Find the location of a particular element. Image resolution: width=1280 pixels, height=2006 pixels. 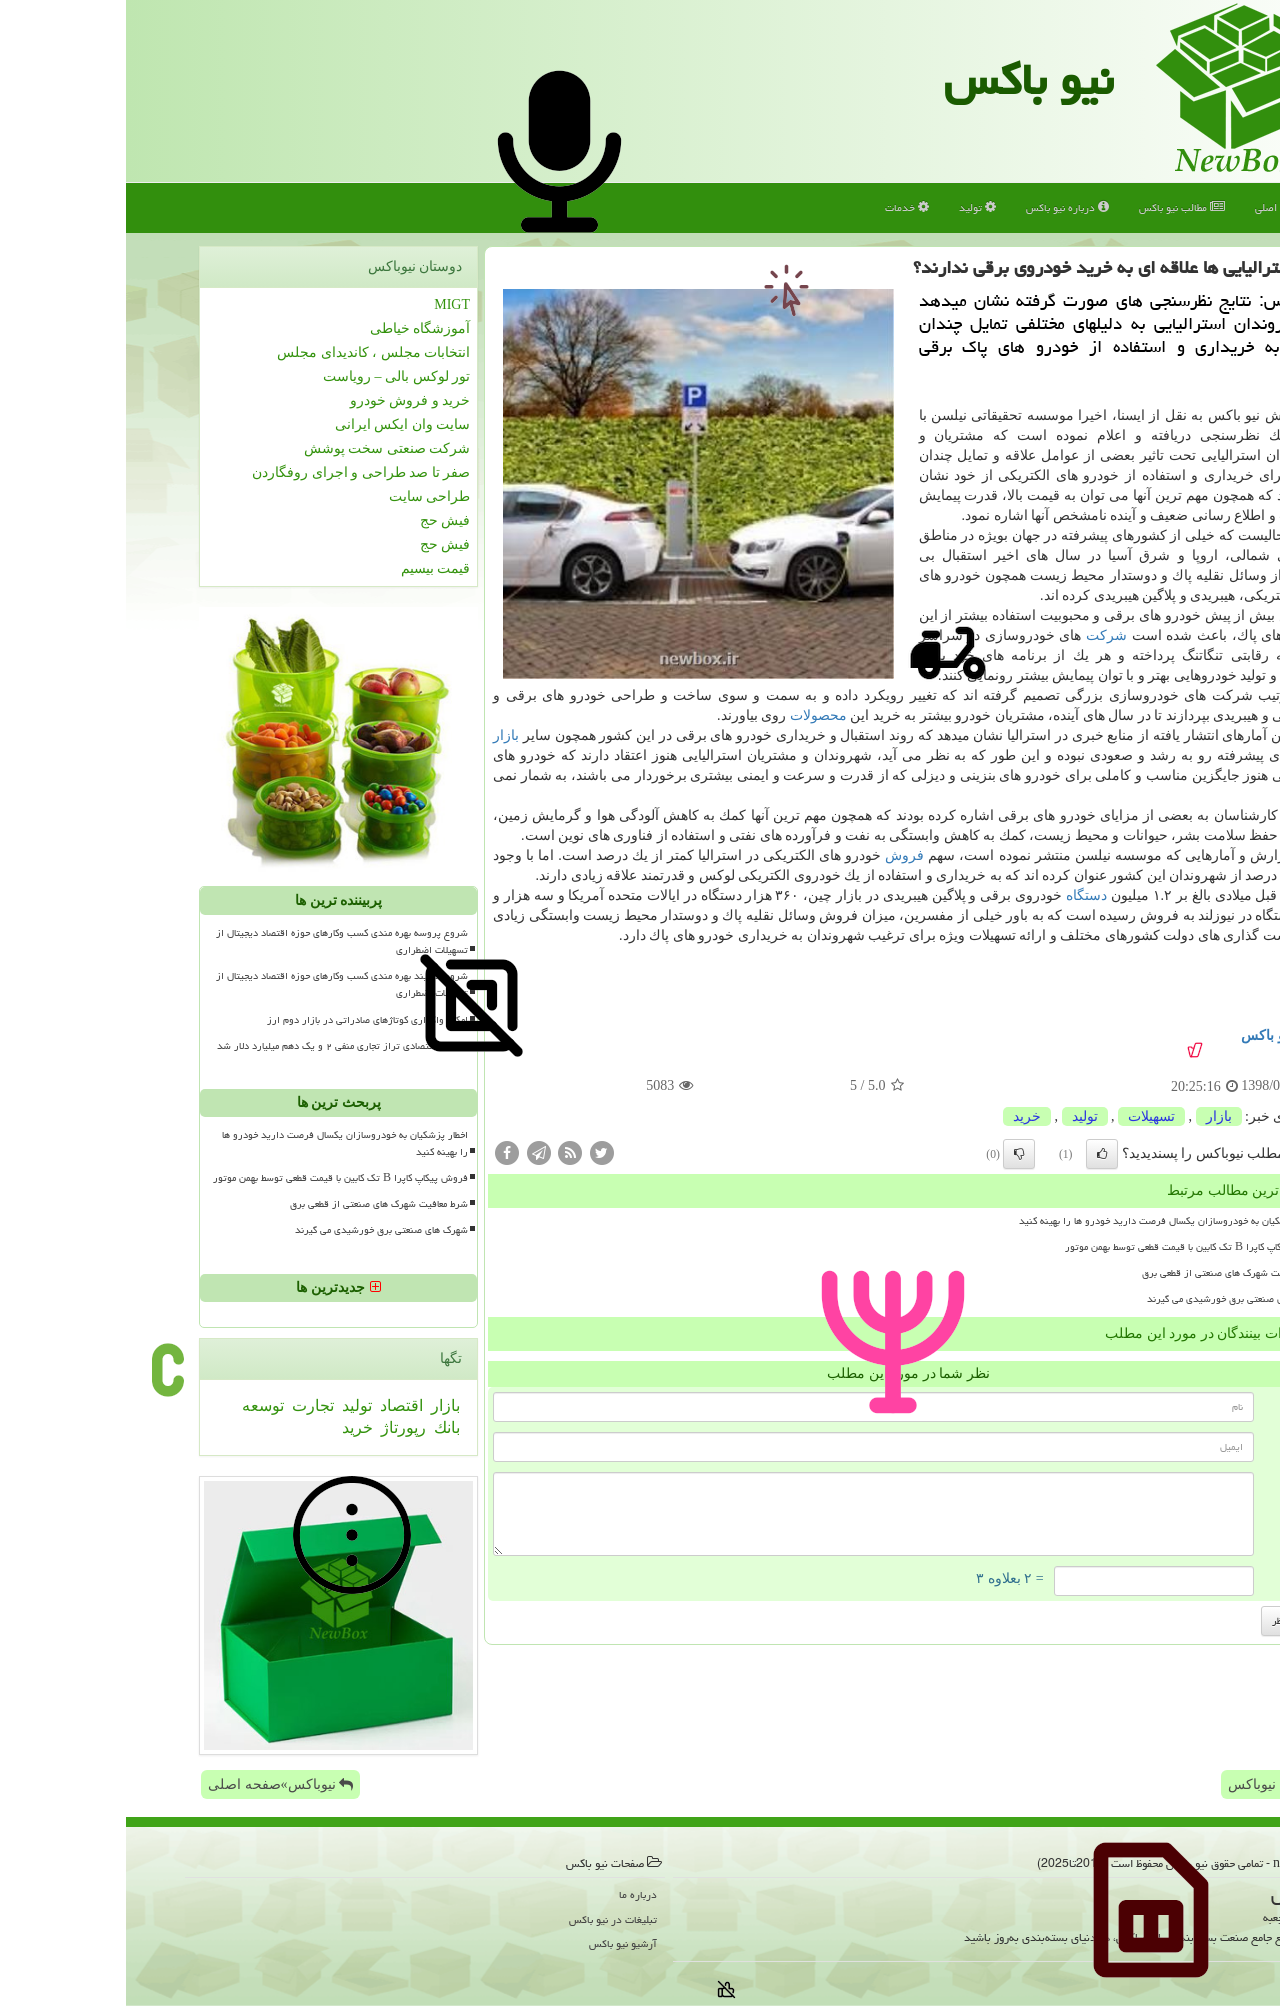

tap to start voice input is located at coordinates (559, 155).